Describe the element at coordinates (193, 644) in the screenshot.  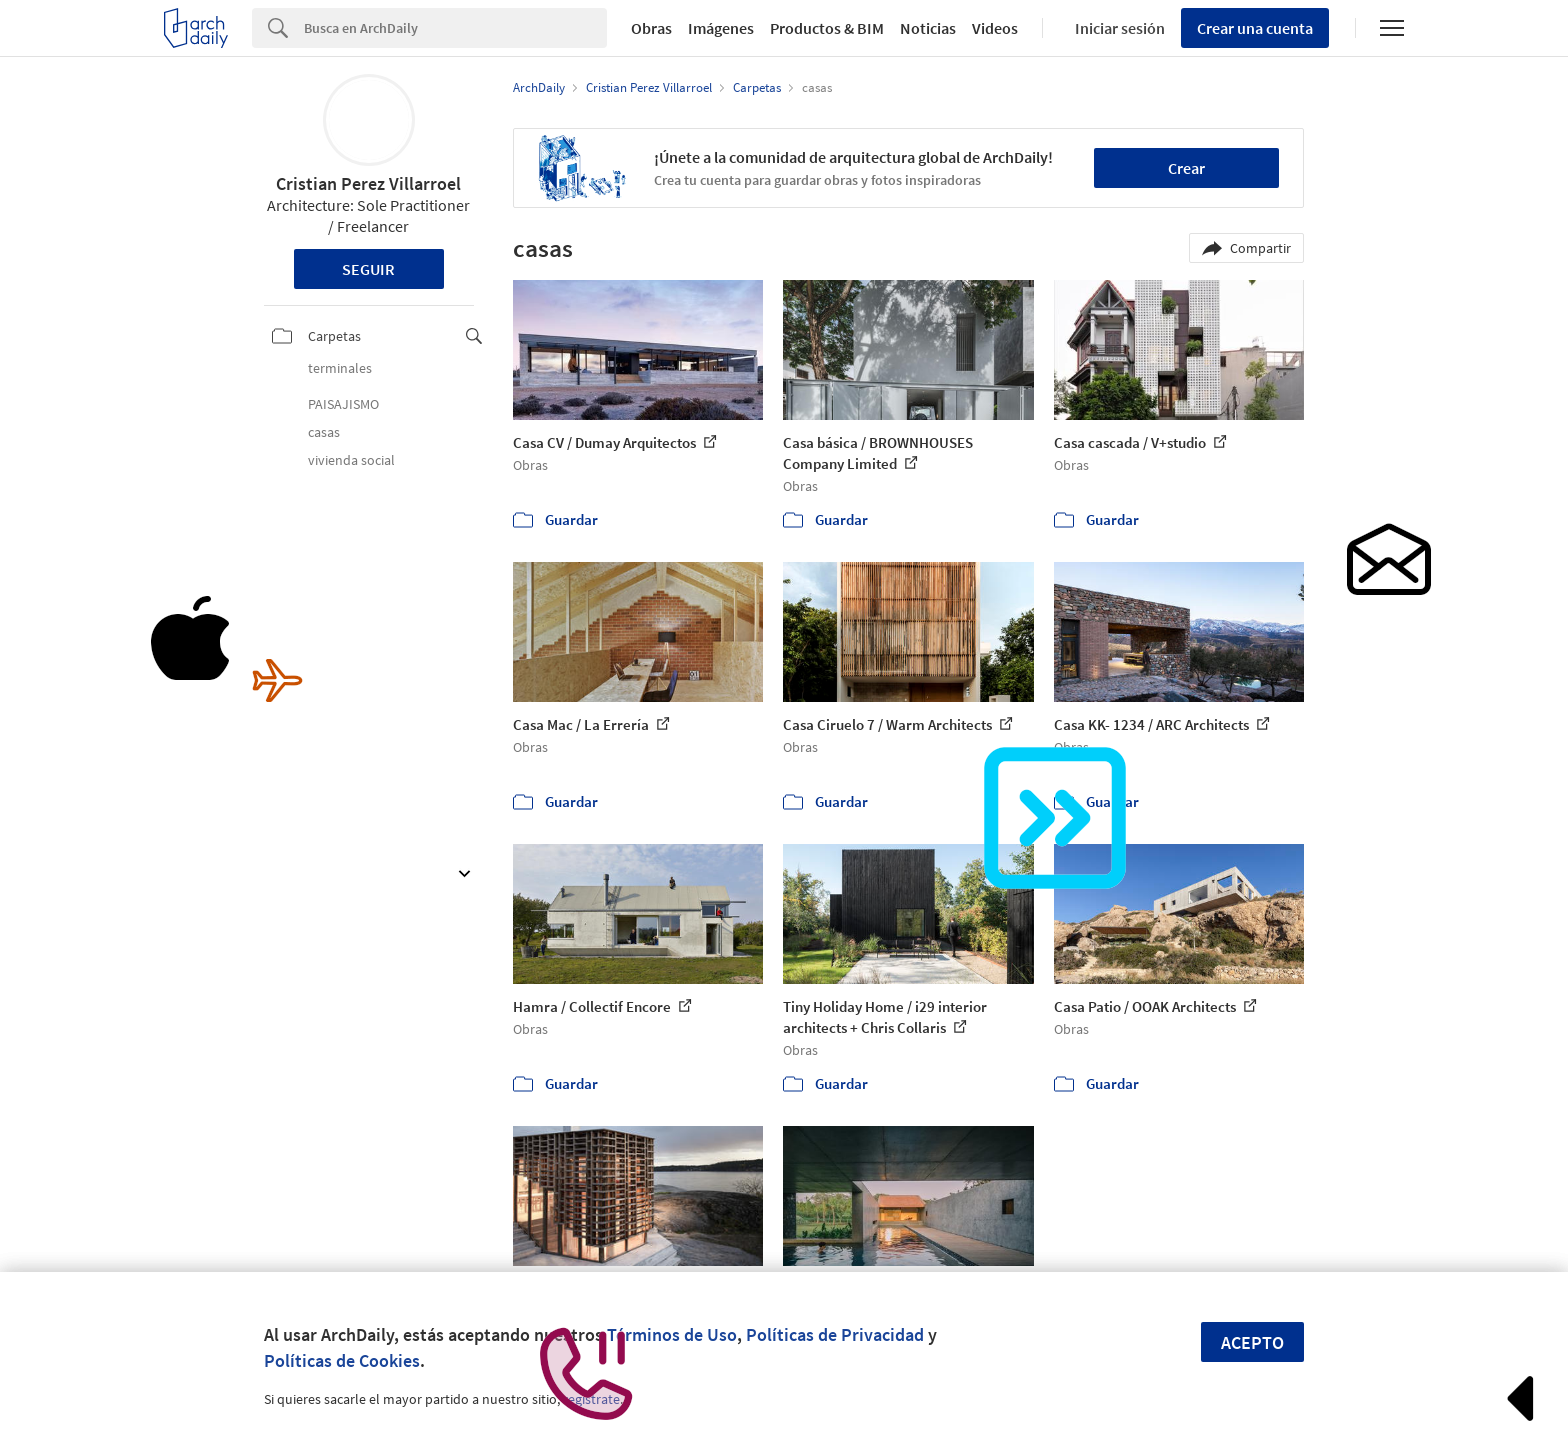
I see `apple brand or product indicator` at that location.